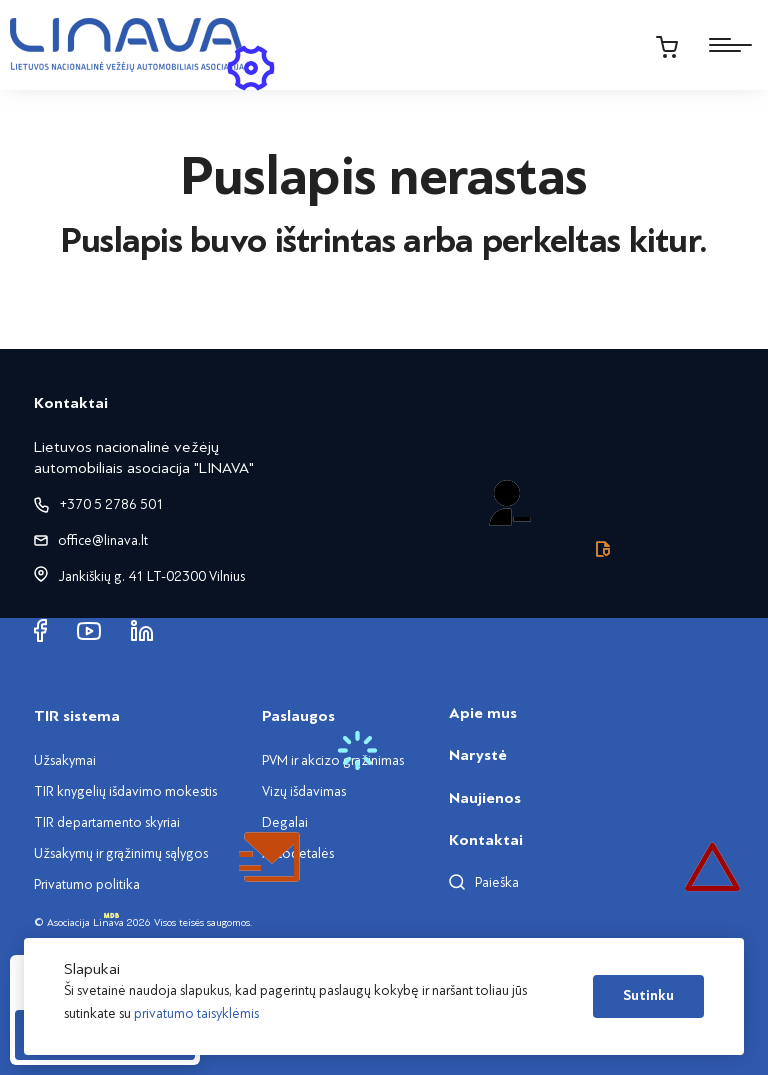 Image resolution: width=768 pixels, height=1075 pixels. What do you see at coordinates (507, 504) in the screenshot?
I see `remove a user or contact` at bounding box center [507, 504].